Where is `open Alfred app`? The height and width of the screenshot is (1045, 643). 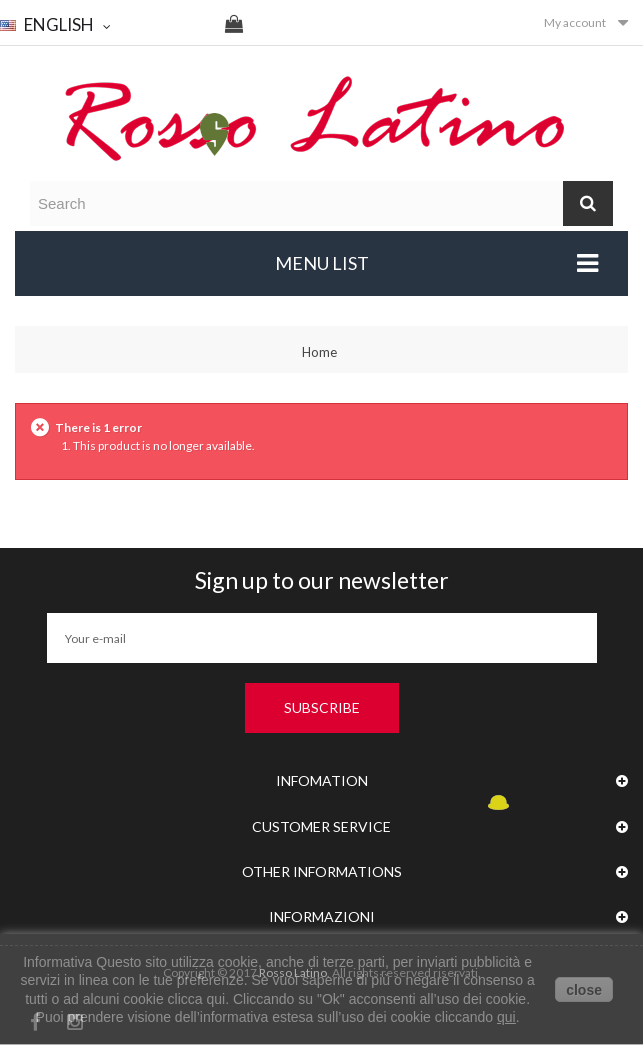 open Alfred app is located at coordinates (498, 802).